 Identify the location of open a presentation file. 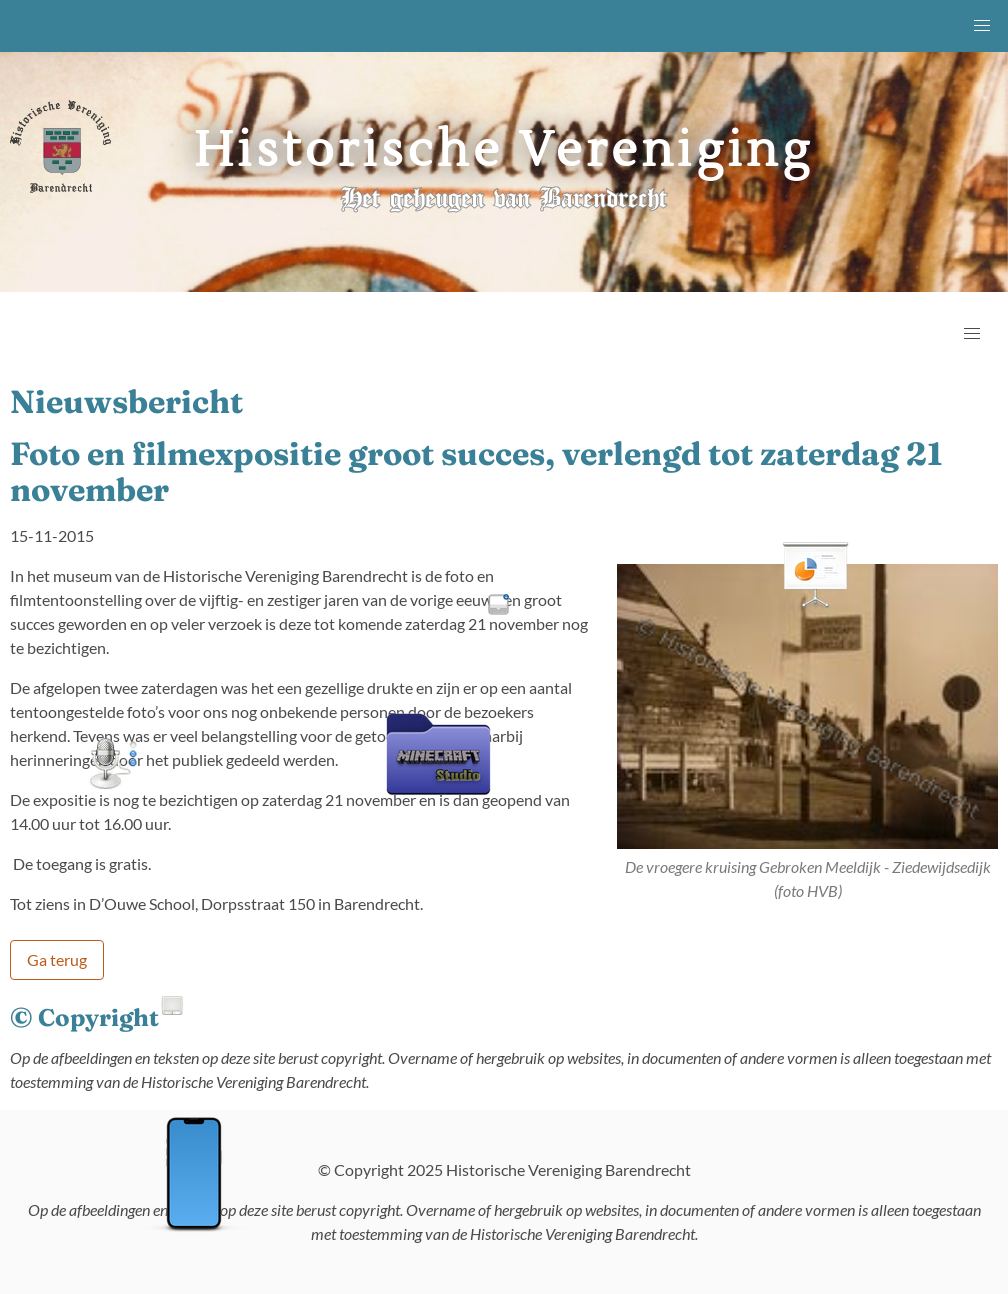
(815, 573).